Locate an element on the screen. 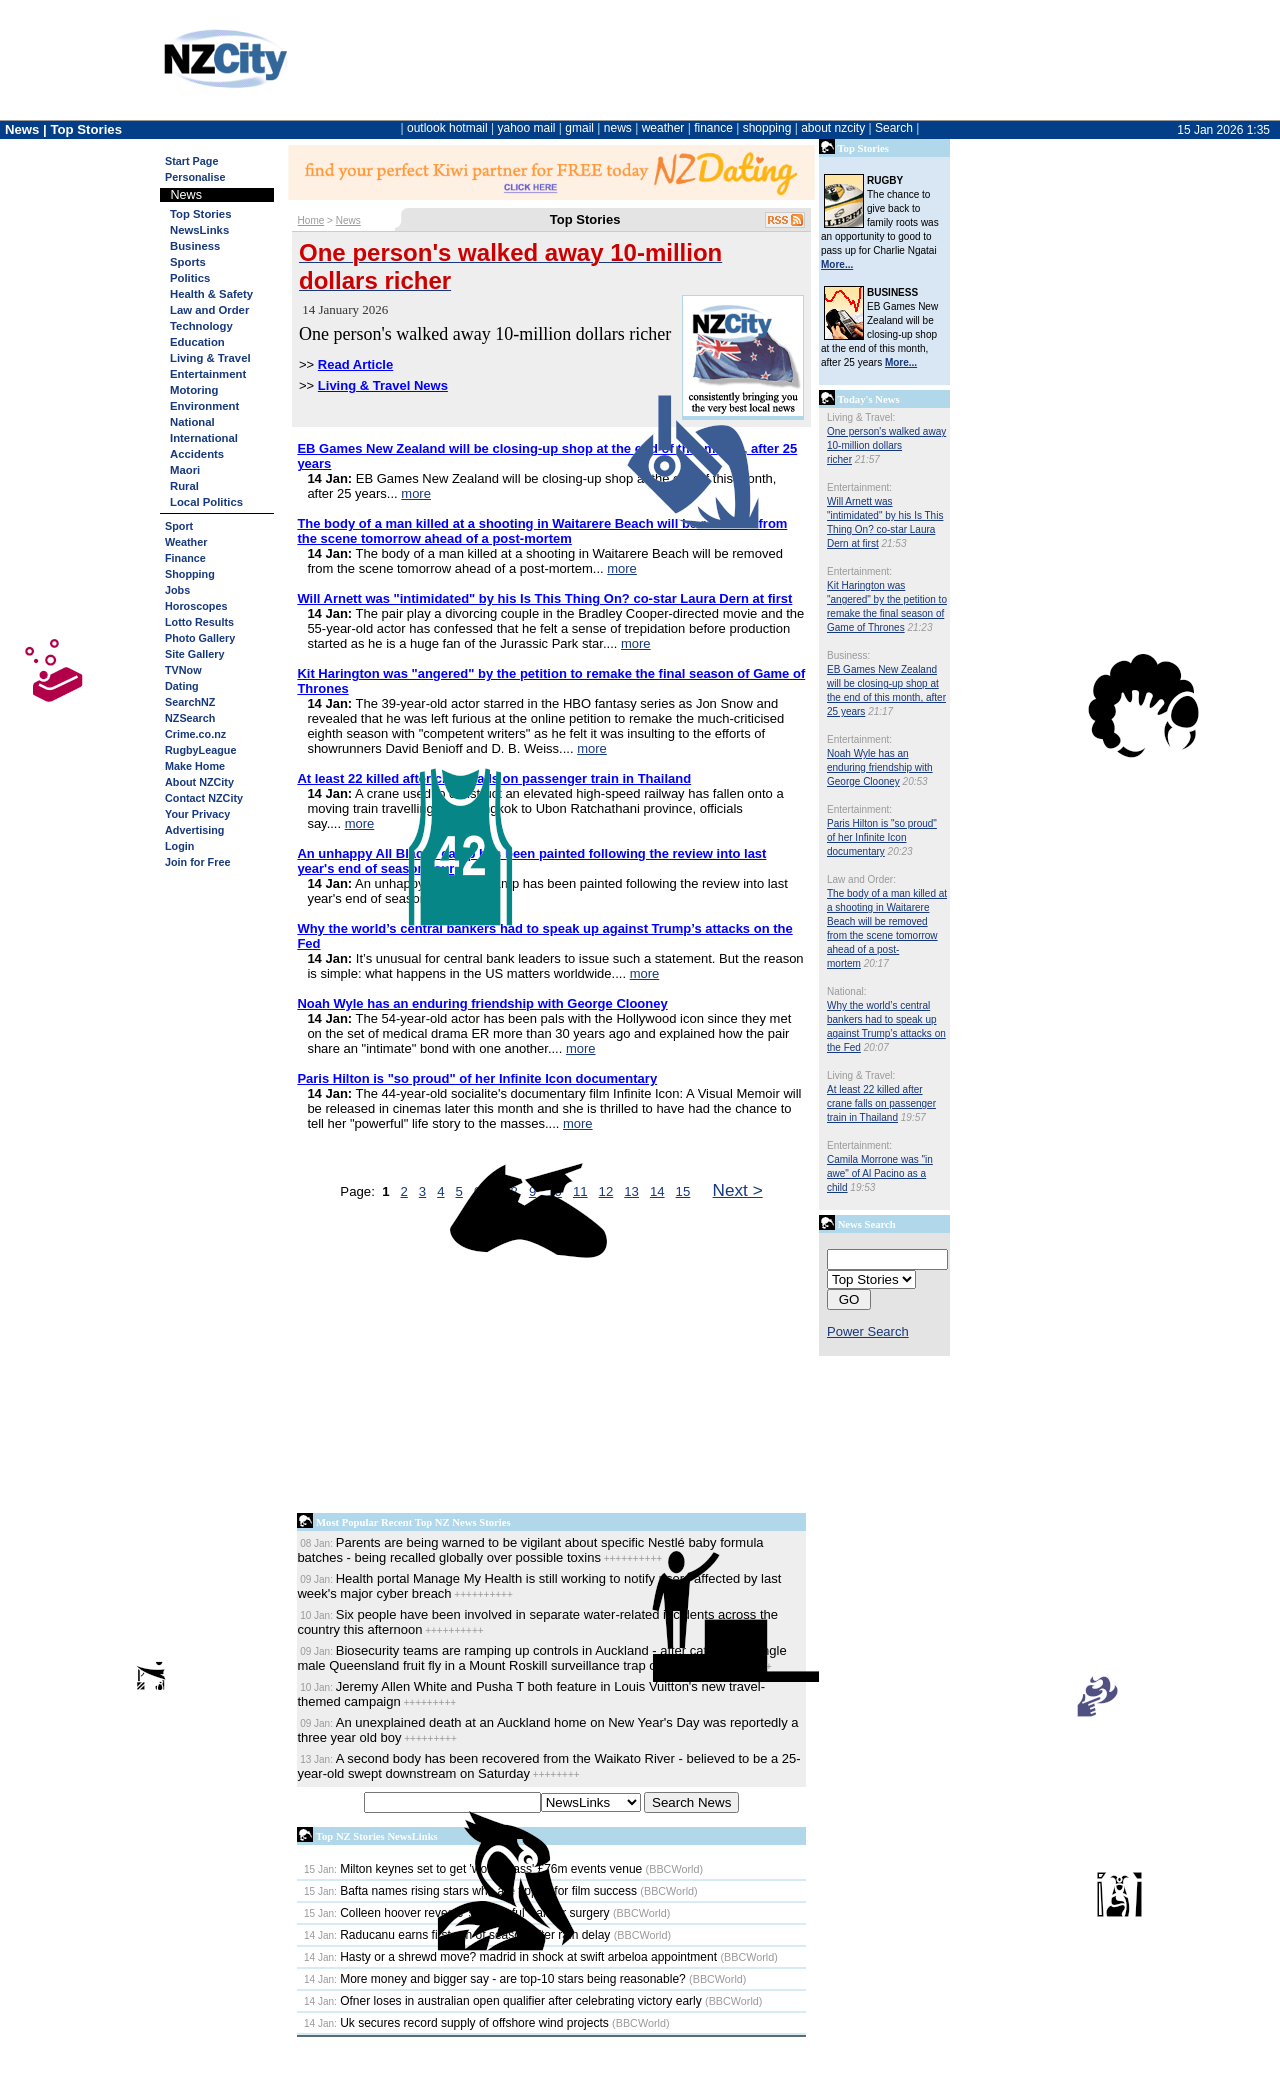 Image resolution: width=1280 pixels, height=2095 pixels. indicates second place ranking or achievement is located at coordinates (736, 1599).